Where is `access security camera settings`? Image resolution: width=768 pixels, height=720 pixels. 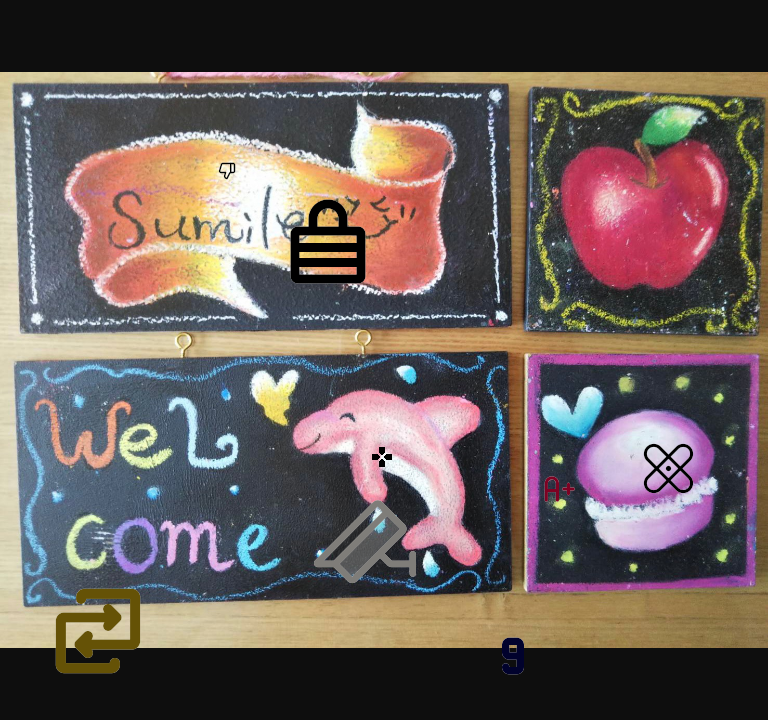 access security camera settings is located at coordinates (365, 548).